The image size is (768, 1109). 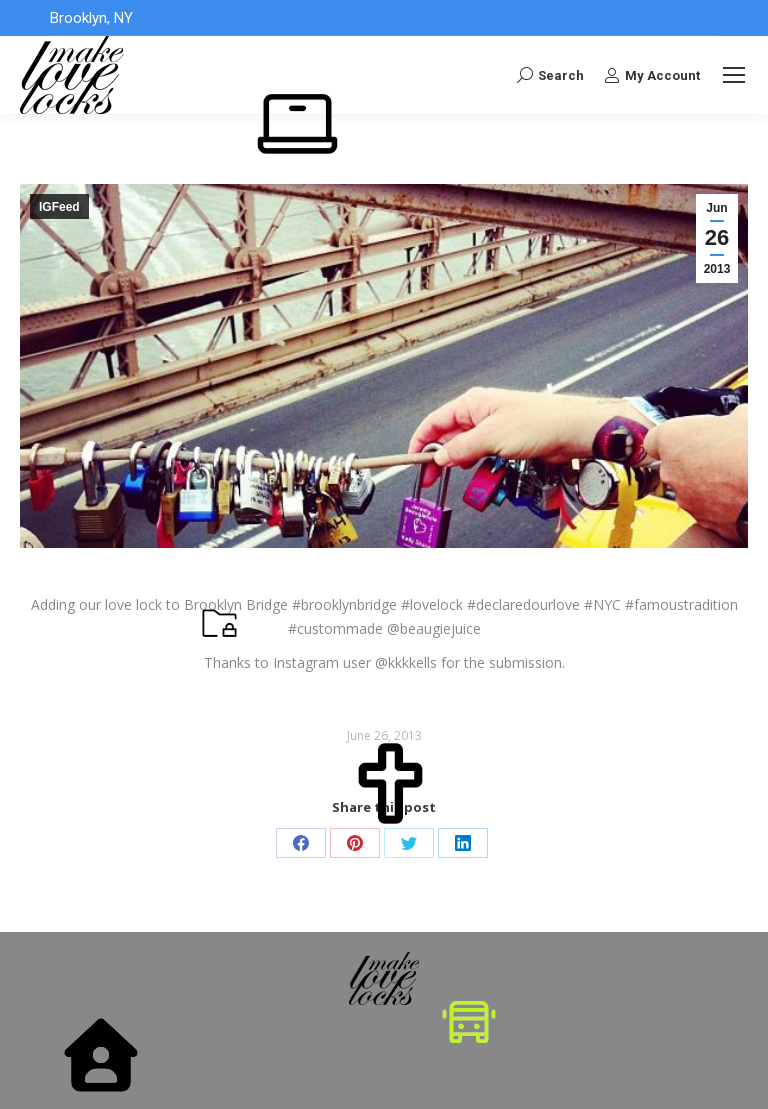 What do you see at coordinates (469, 1022) in the screenshot?
I see `view public transit options` at bounding box center [469, 1022].